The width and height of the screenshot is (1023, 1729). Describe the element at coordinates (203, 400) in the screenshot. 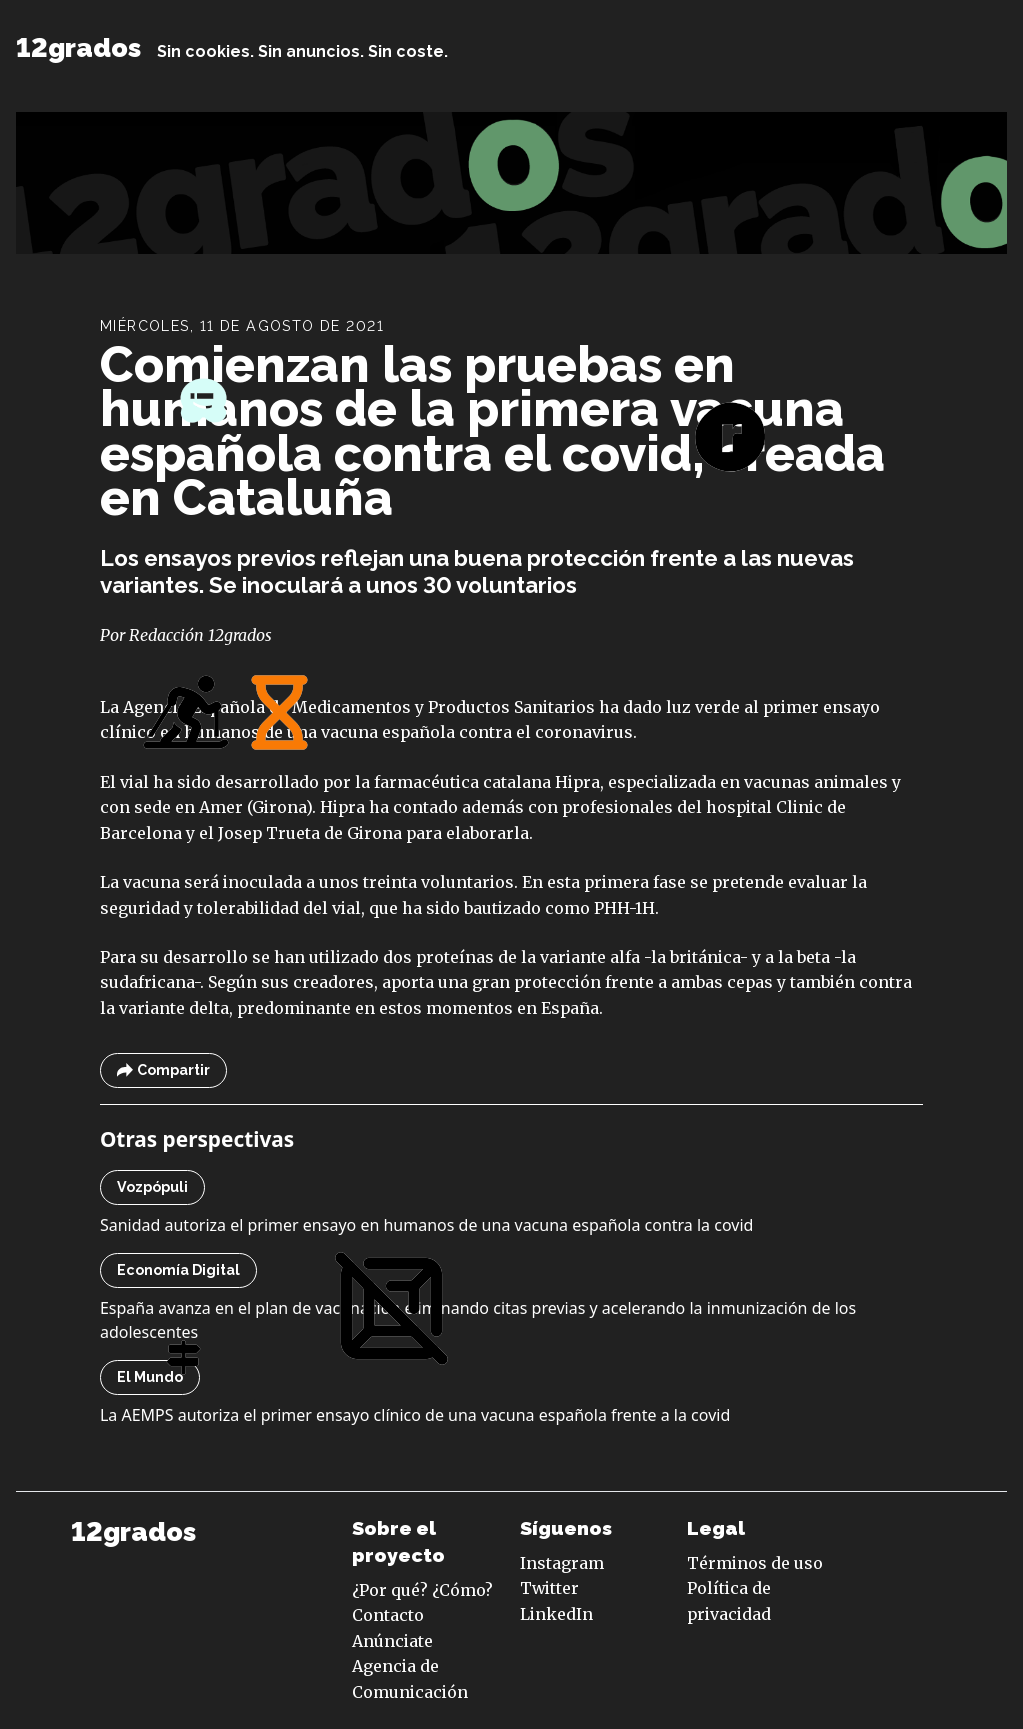

I see `visit wpbeginner wordpress tutorials` at that location.